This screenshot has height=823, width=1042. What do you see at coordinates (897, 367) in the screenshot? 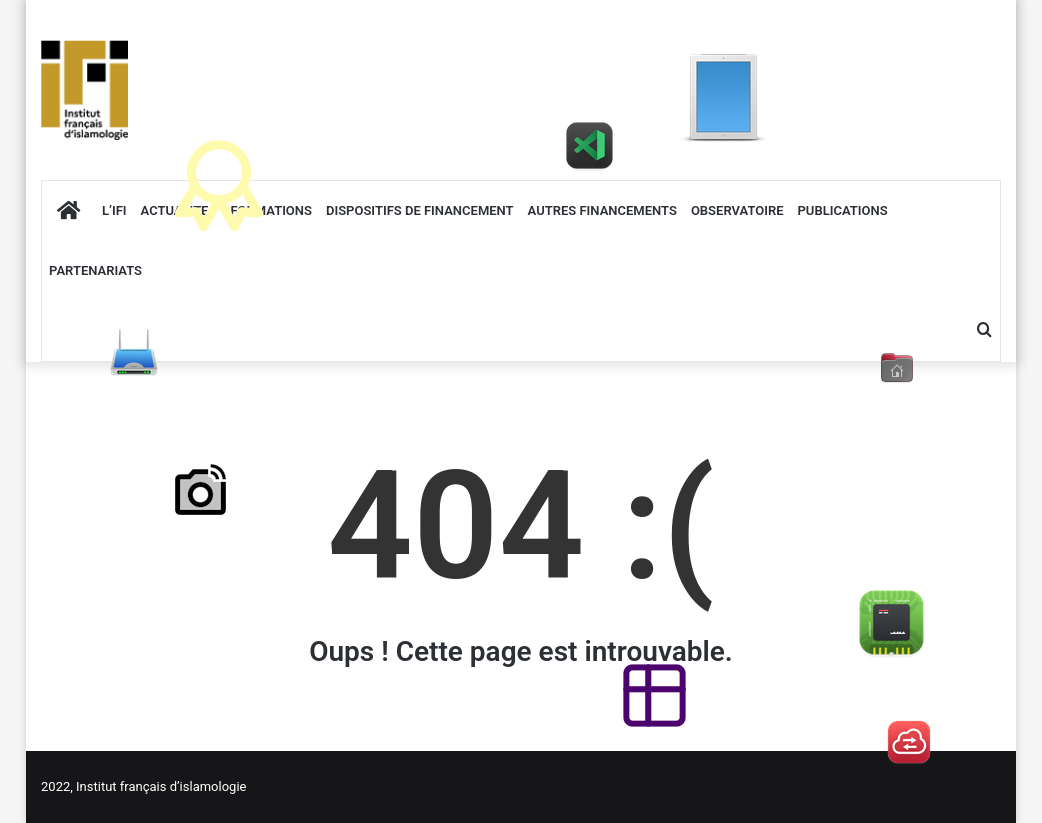
I see `access your home folder` at bounding box center [897, 367].